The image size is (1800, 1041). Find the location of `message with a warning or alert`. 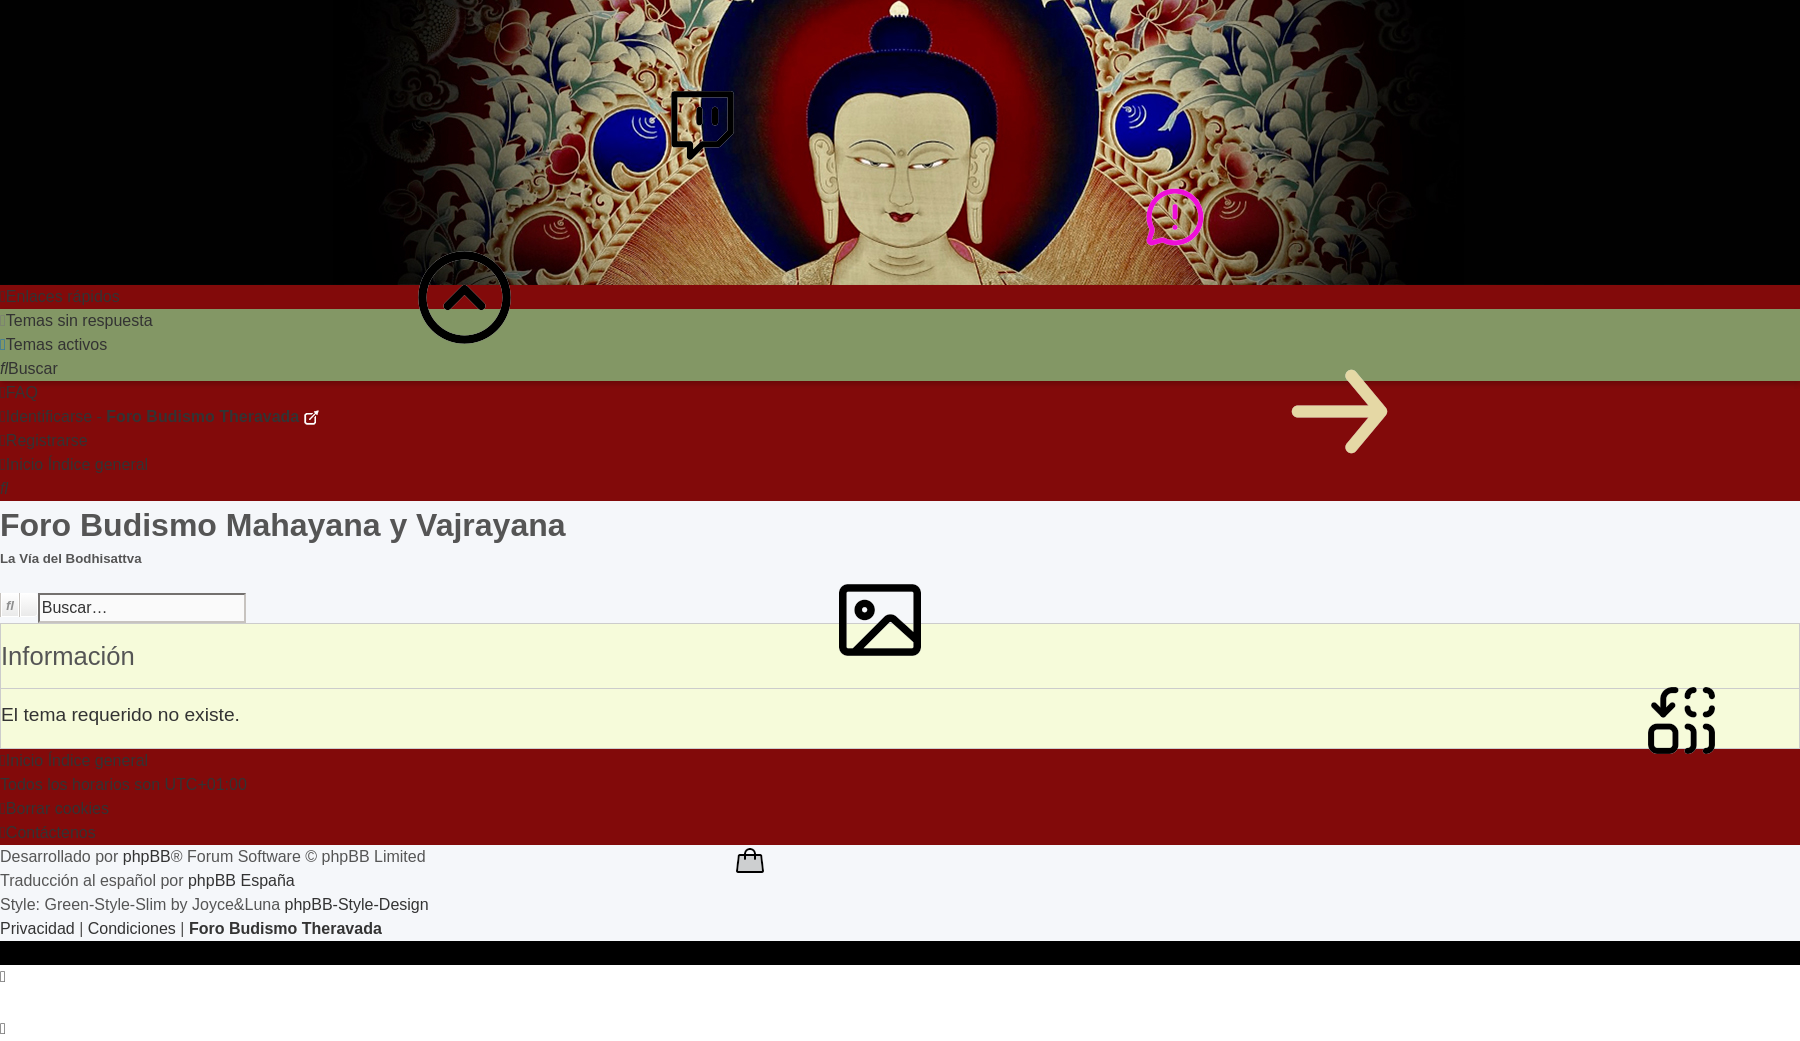

message with a warning or alert is located at coordinates (1175, 217).